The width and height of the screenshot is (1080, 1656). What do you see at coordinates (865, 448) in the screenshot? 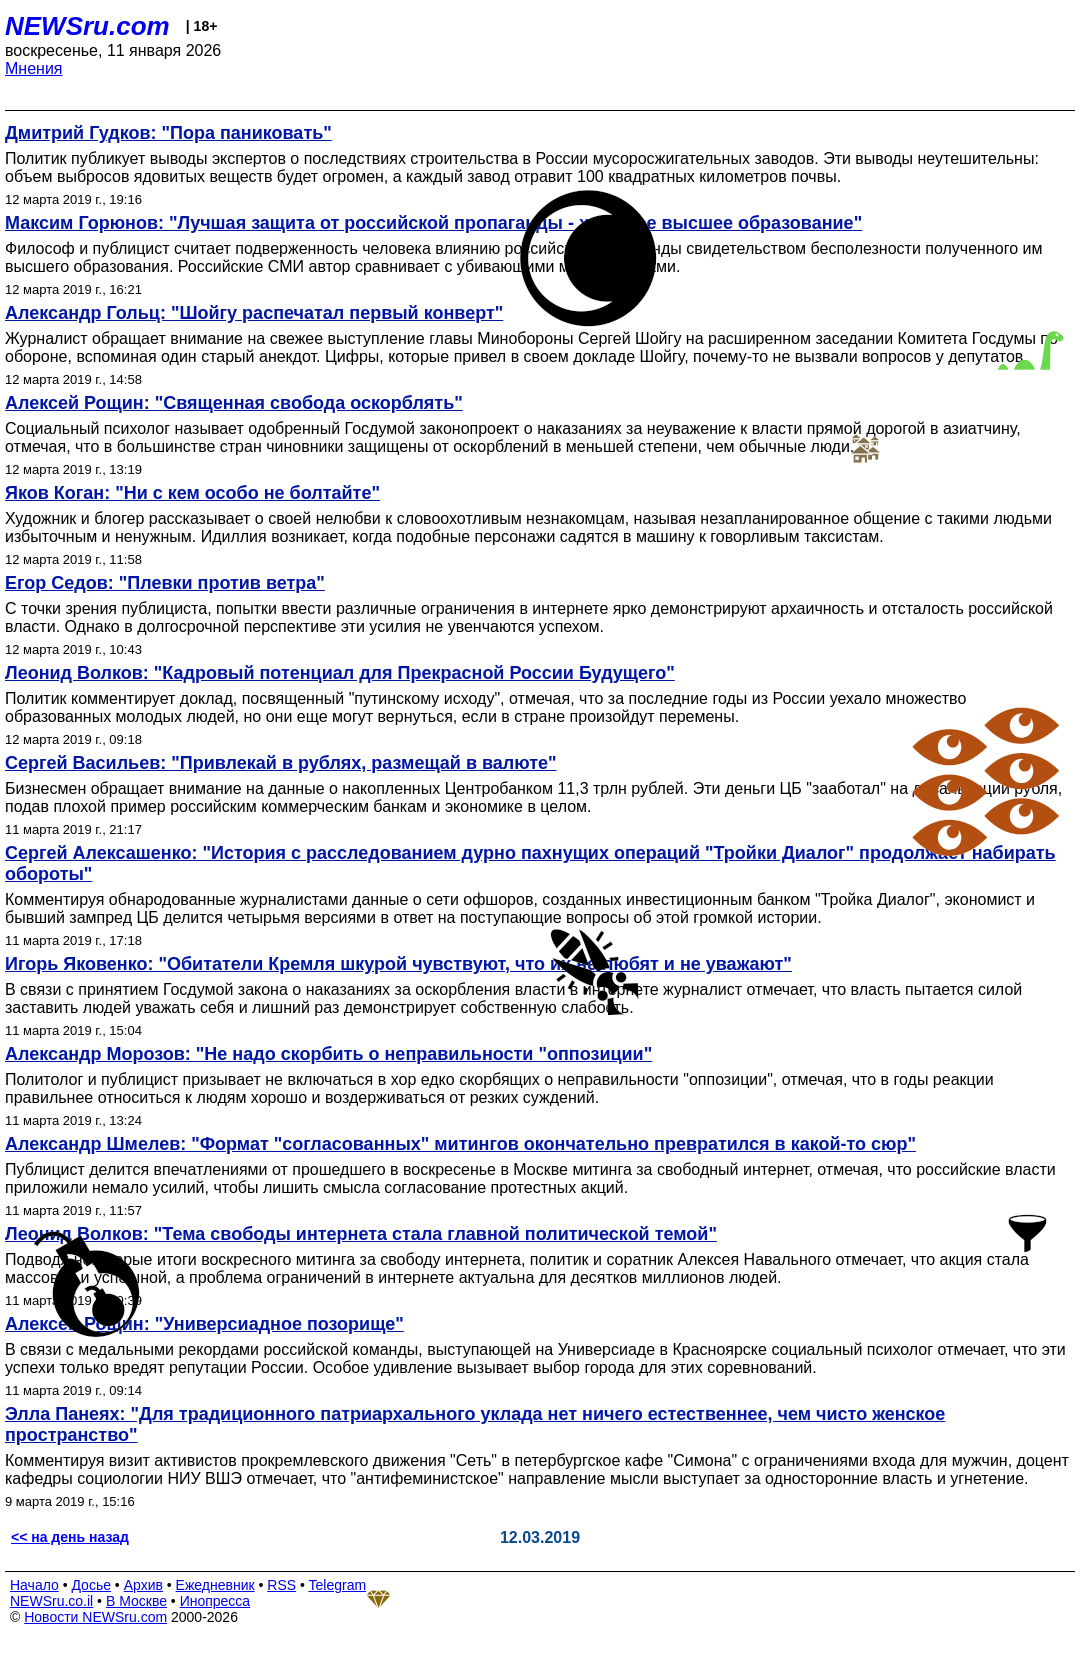
I see `view village or settlement on map` at bounding box center [865, 448].